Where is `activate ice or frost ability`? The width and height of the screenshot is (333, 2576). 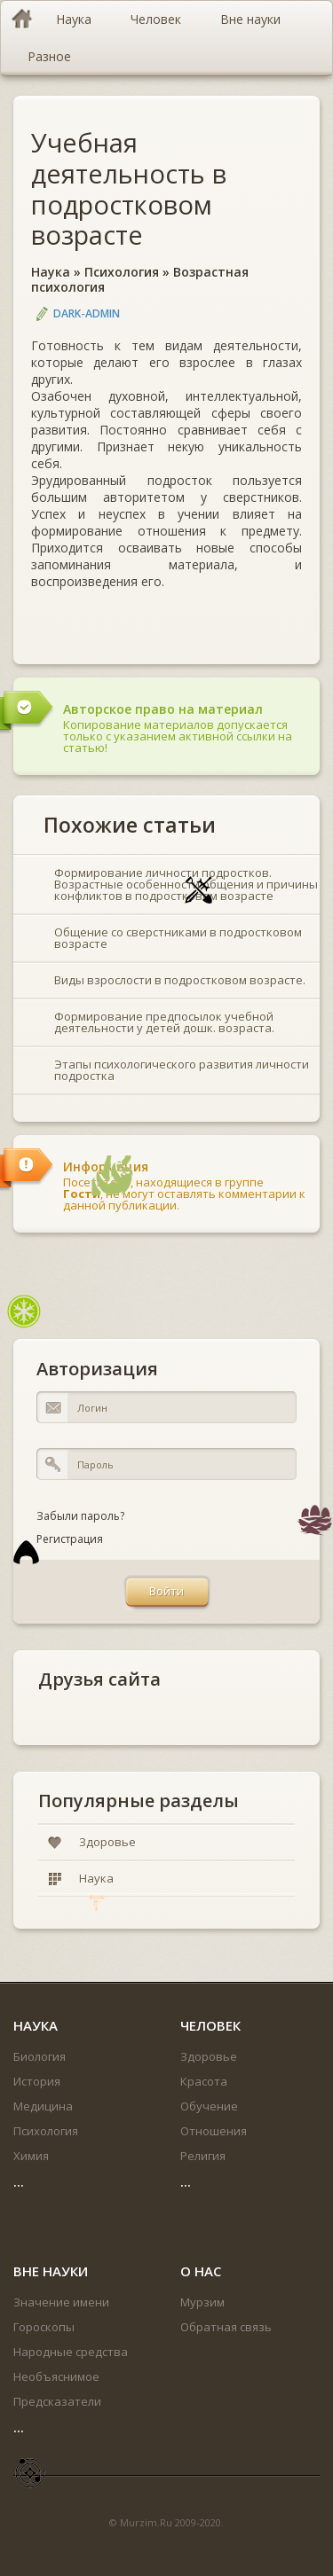 activate ice or frost ability is located at coordinates (24, 1311).